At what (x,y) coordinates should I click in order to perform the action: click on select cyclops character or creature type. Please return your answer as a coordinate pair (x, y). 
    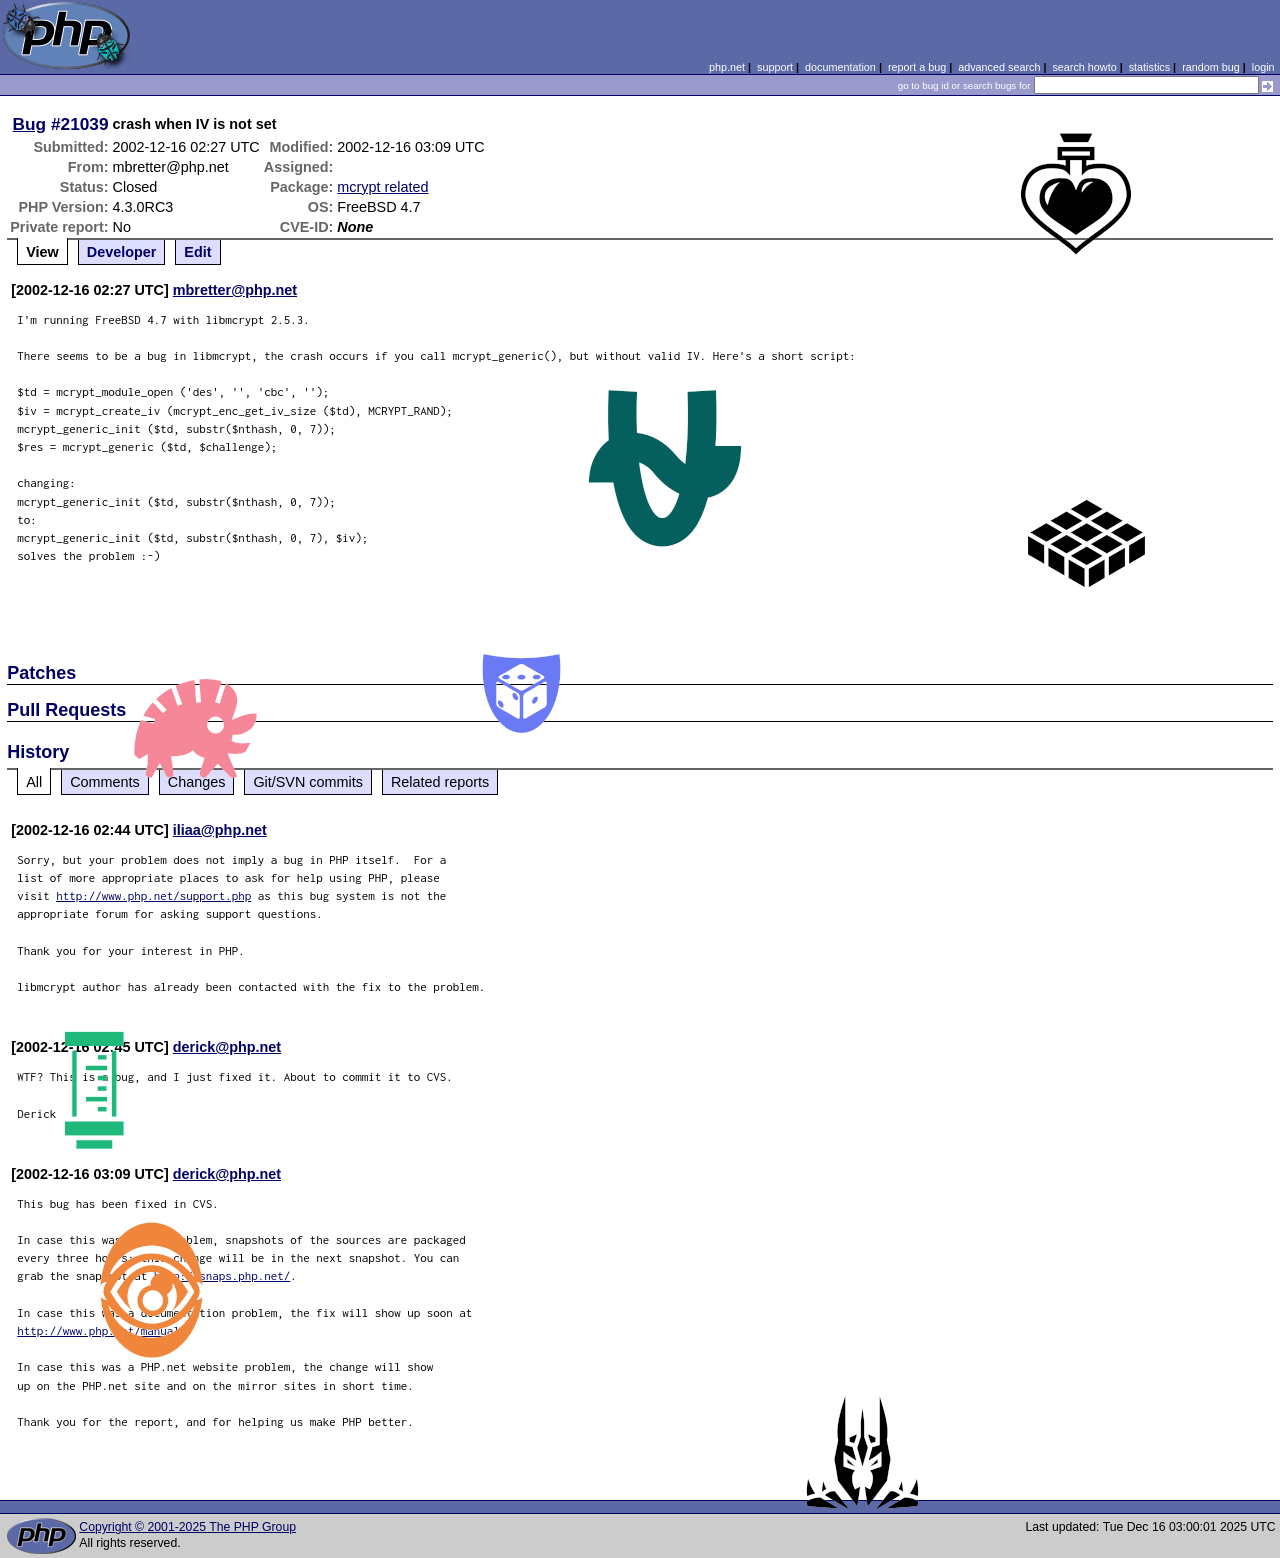
    Looking at the image, I should click on (151, 1290).